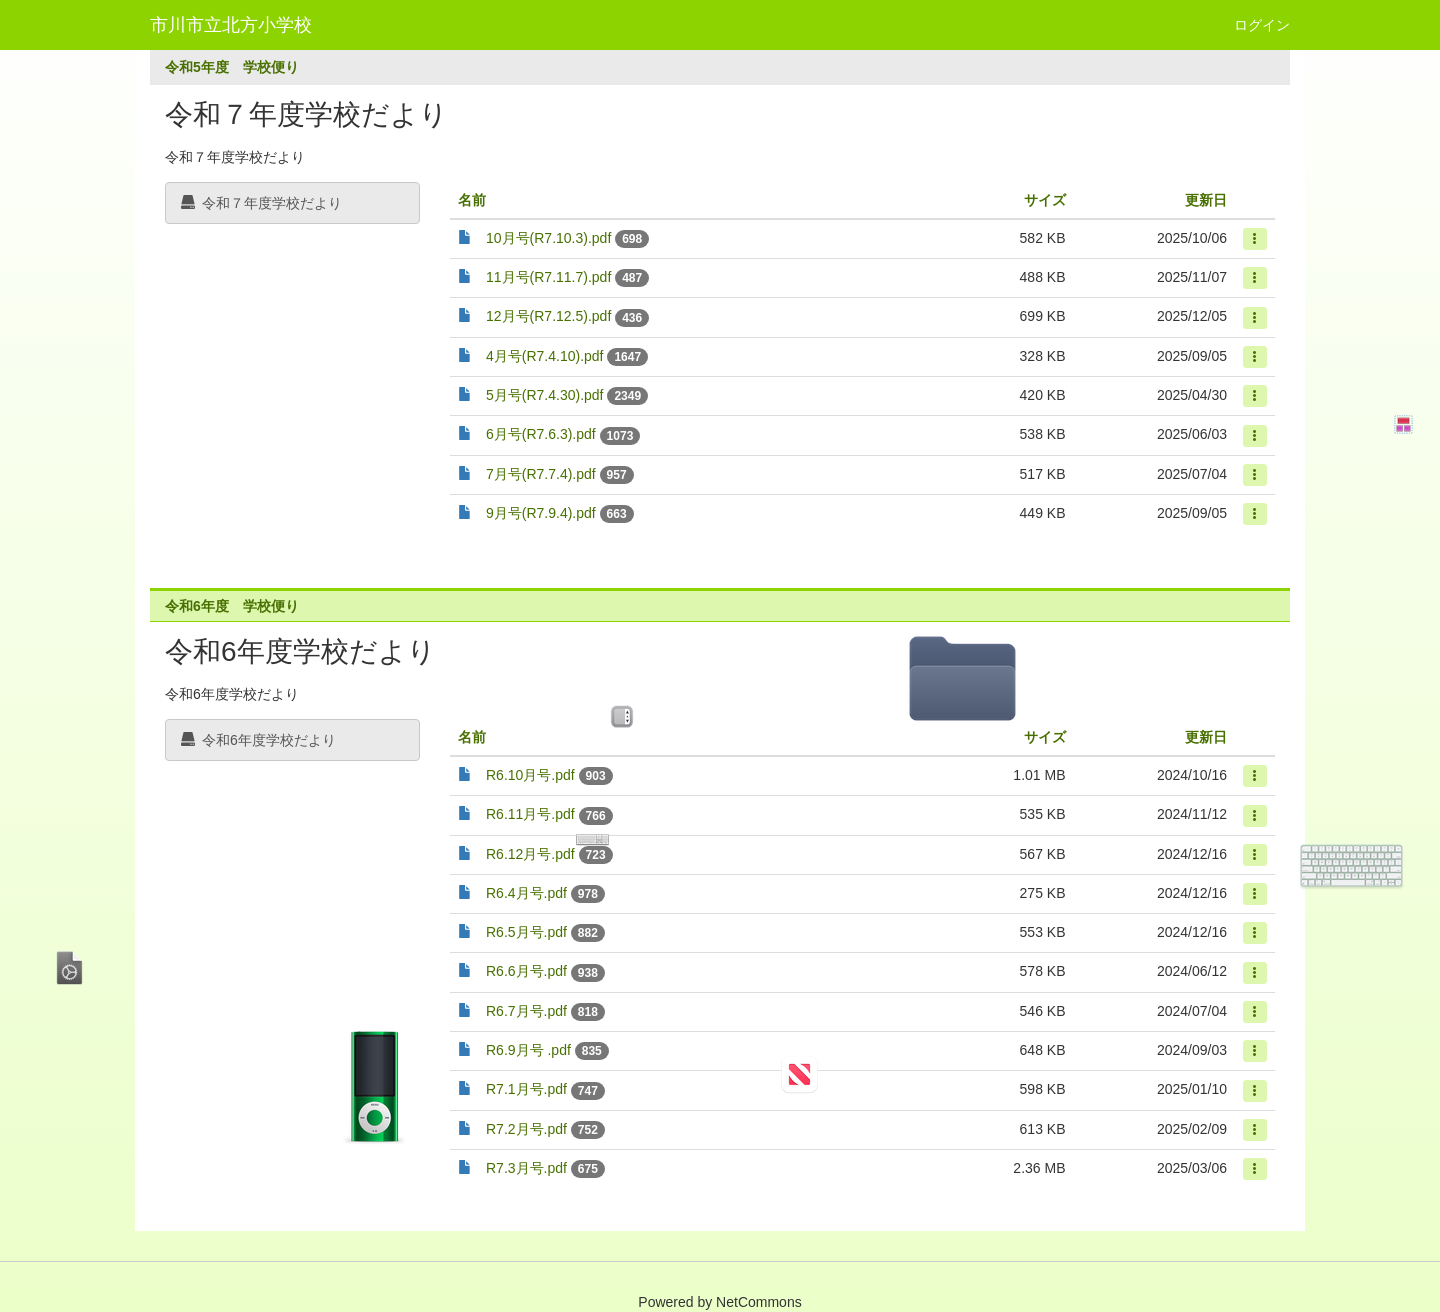 This screenshot has height=1312, width=1440. Describe the element at coordinates (592, 839) in the screenshot. I see `connect an extended keyboard via bluetooth` at that location.